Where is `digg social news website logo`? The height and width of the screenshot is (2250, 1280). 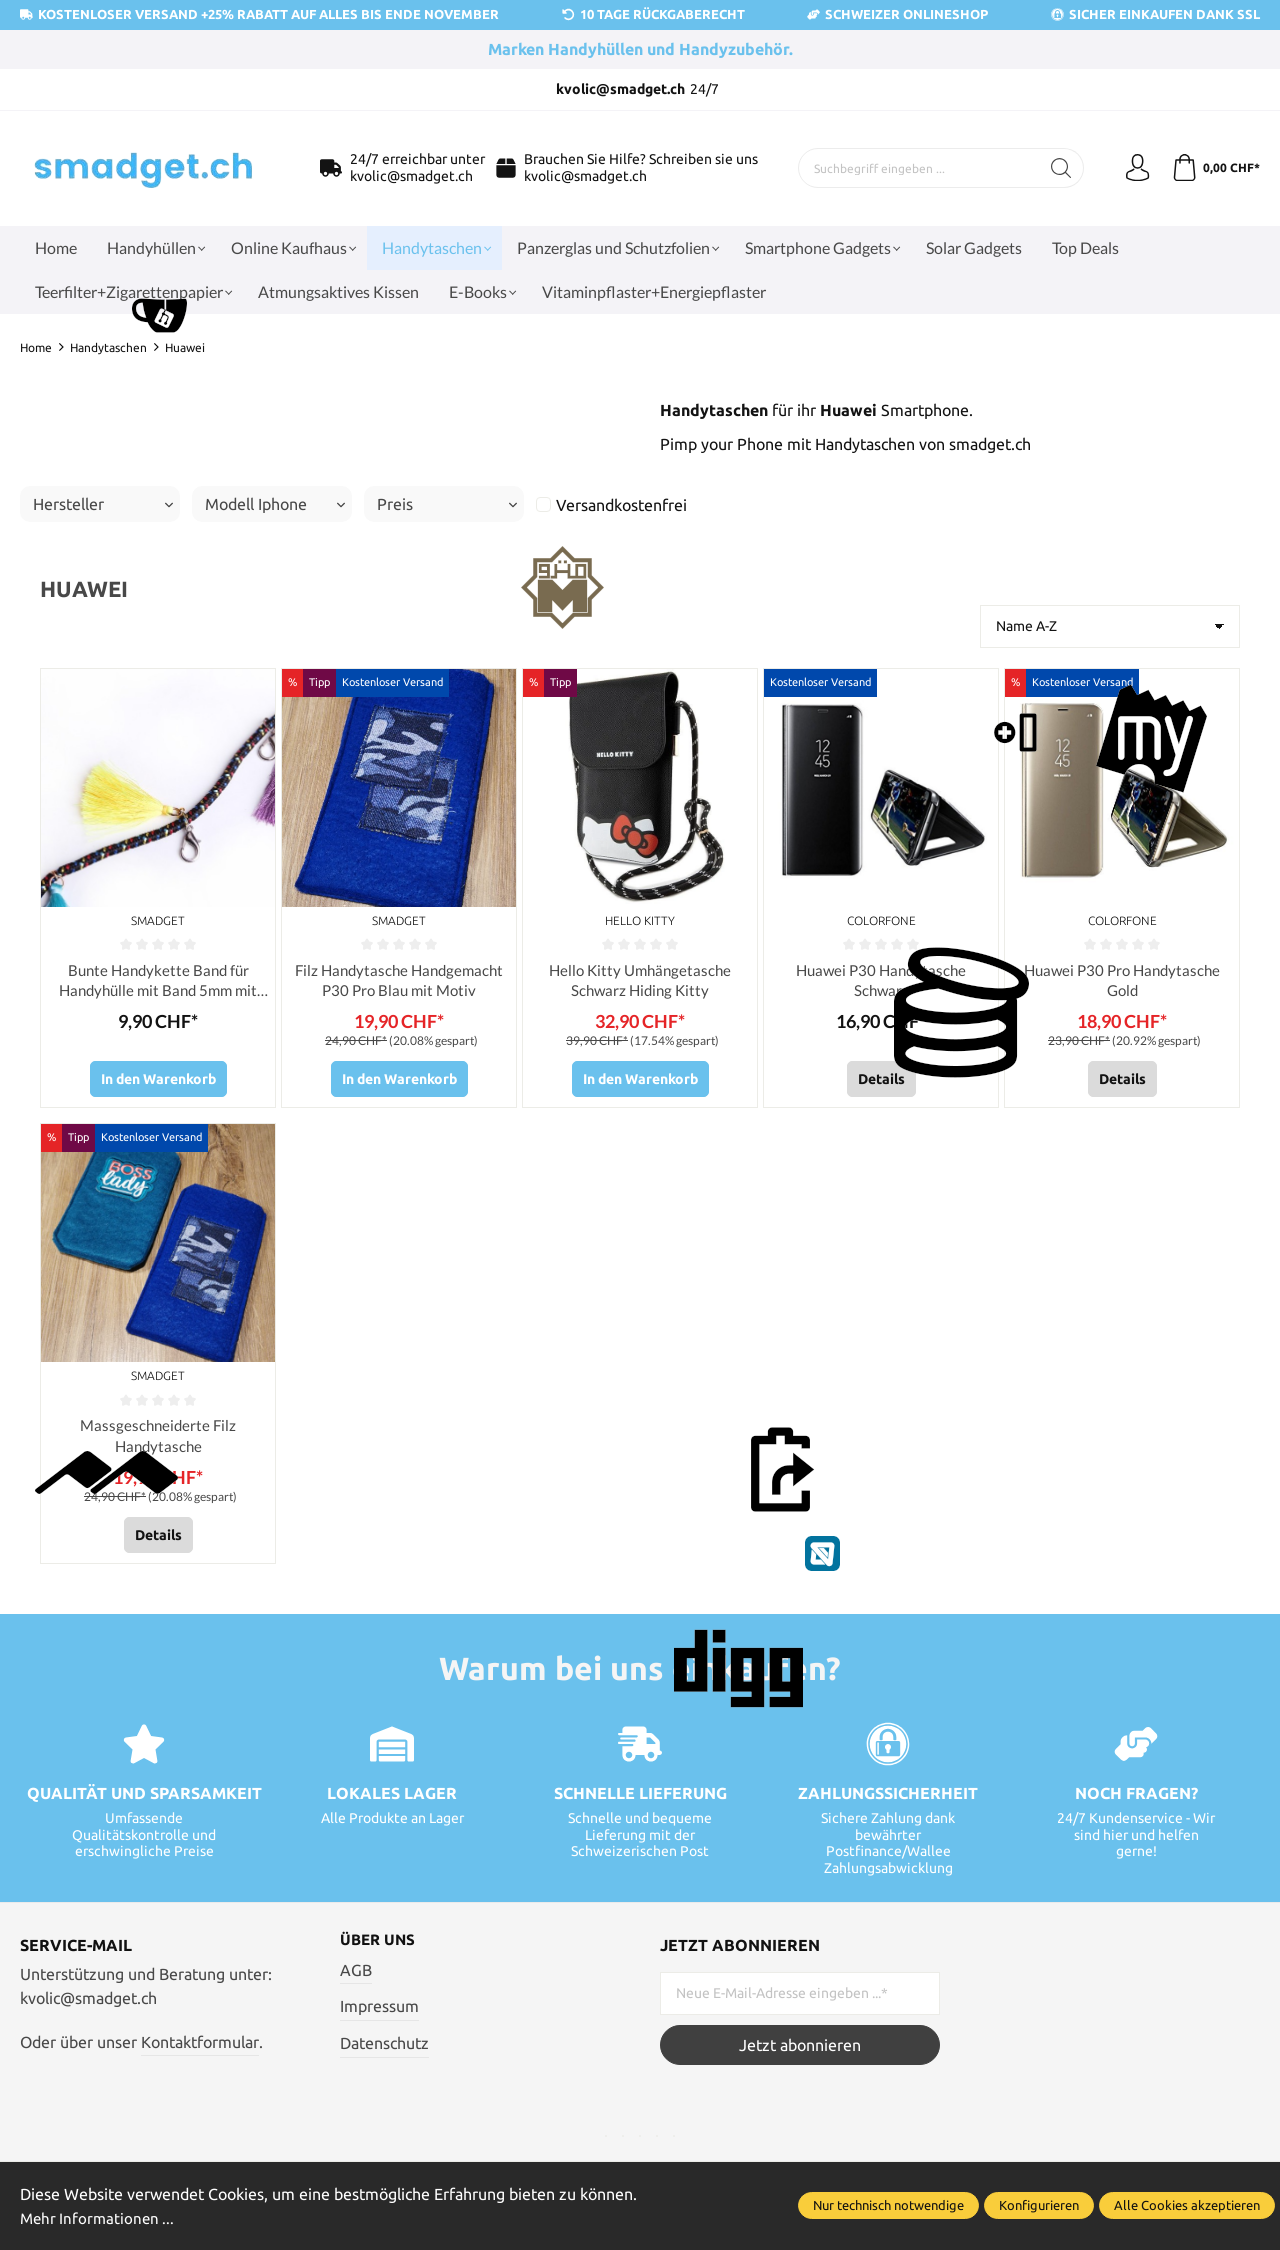 digg social news website logo is located at coordinates (738, 1668).